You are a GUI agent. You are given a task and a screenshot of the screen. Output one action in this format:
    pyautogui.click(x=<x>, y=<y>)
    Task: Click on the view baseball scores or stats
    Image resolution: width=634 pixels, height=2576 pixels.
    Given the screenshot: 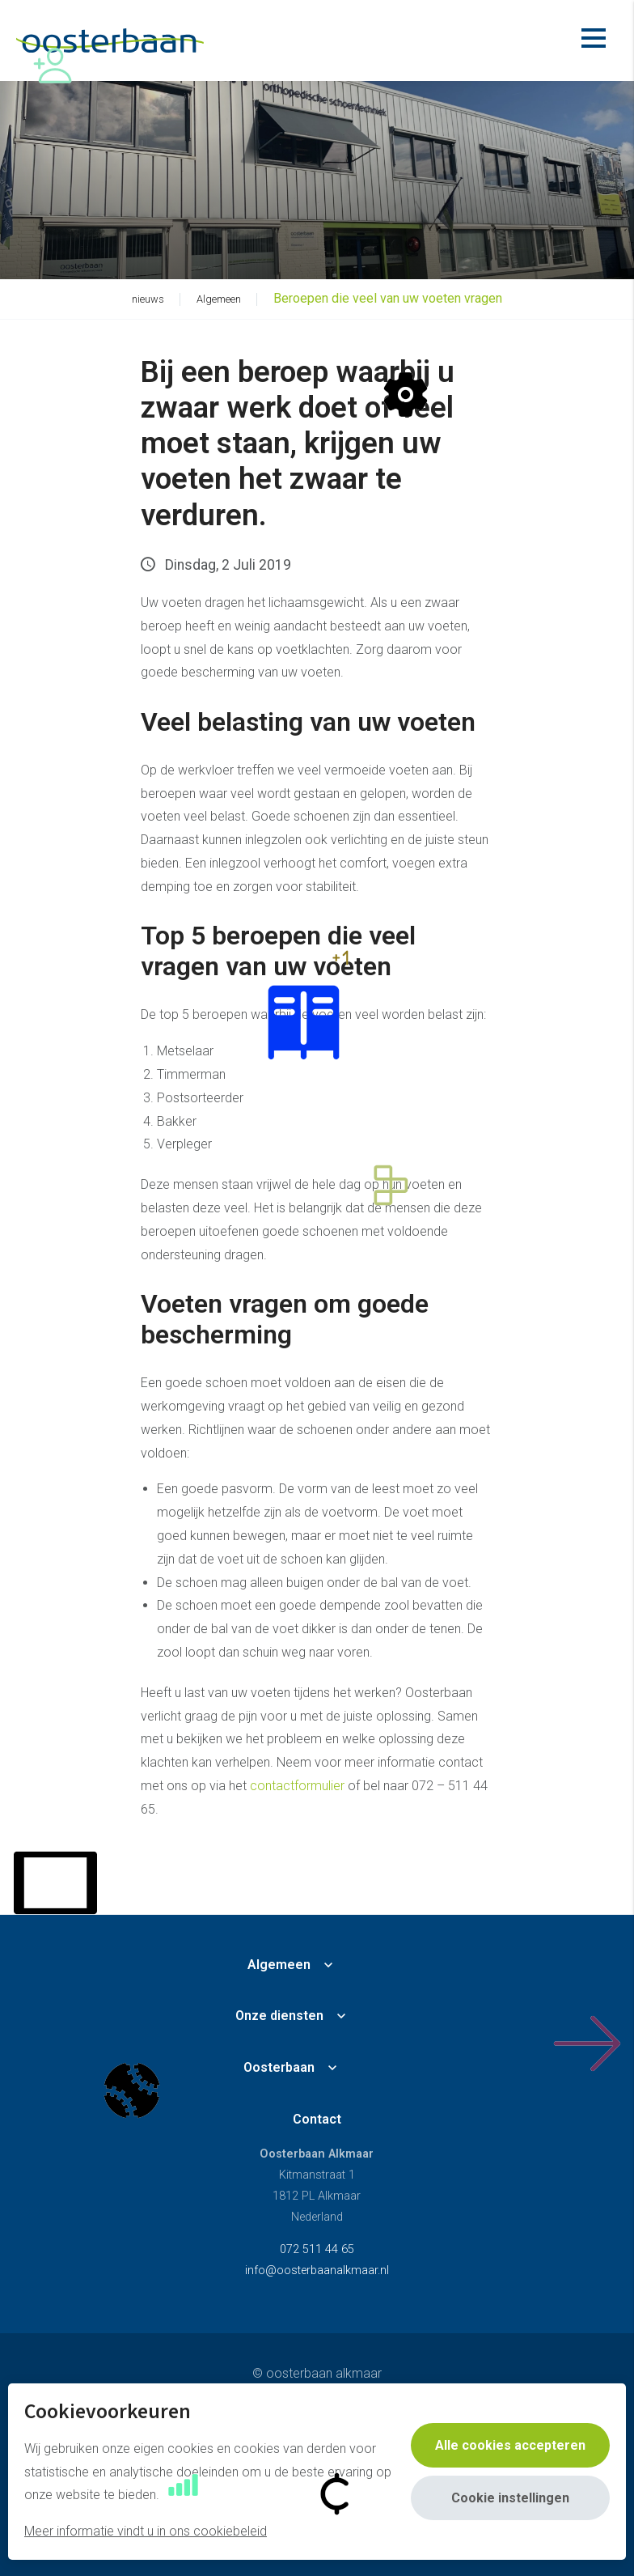 What is the action you would take?
    pyautogui.click(x=132, y=2090)
    